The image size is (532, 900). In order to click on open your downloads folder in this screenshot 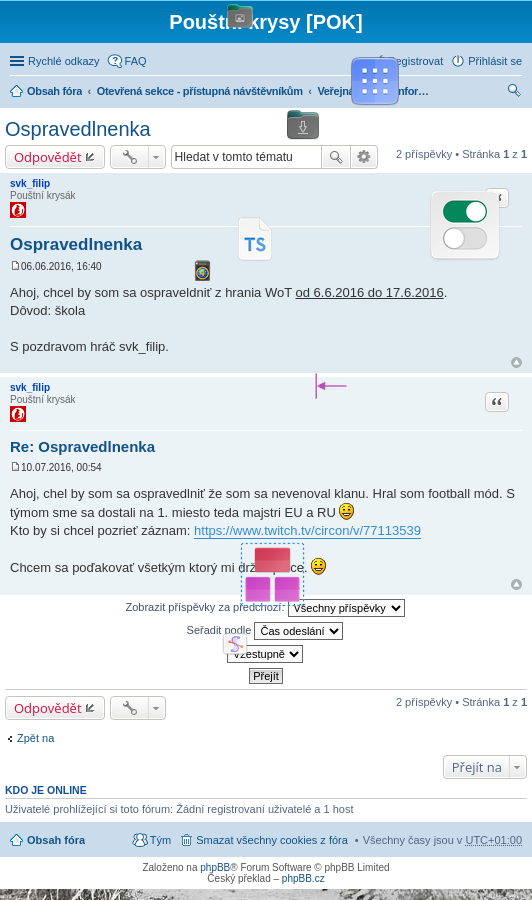, I will do `click(303, 124)`.